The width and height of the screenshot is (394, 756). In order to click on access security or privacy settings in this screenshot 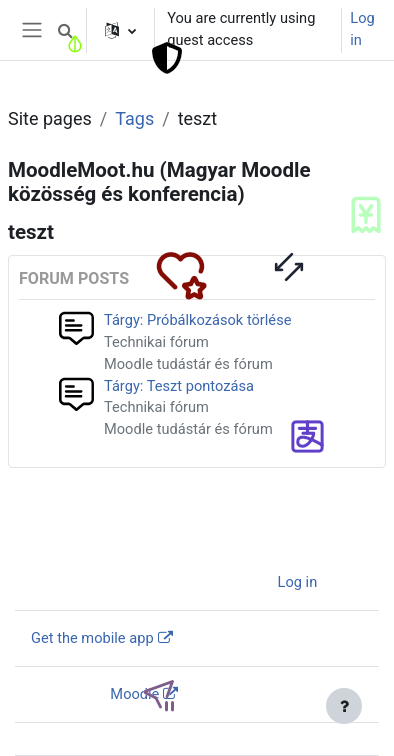, I will do `click(167, 58)`.